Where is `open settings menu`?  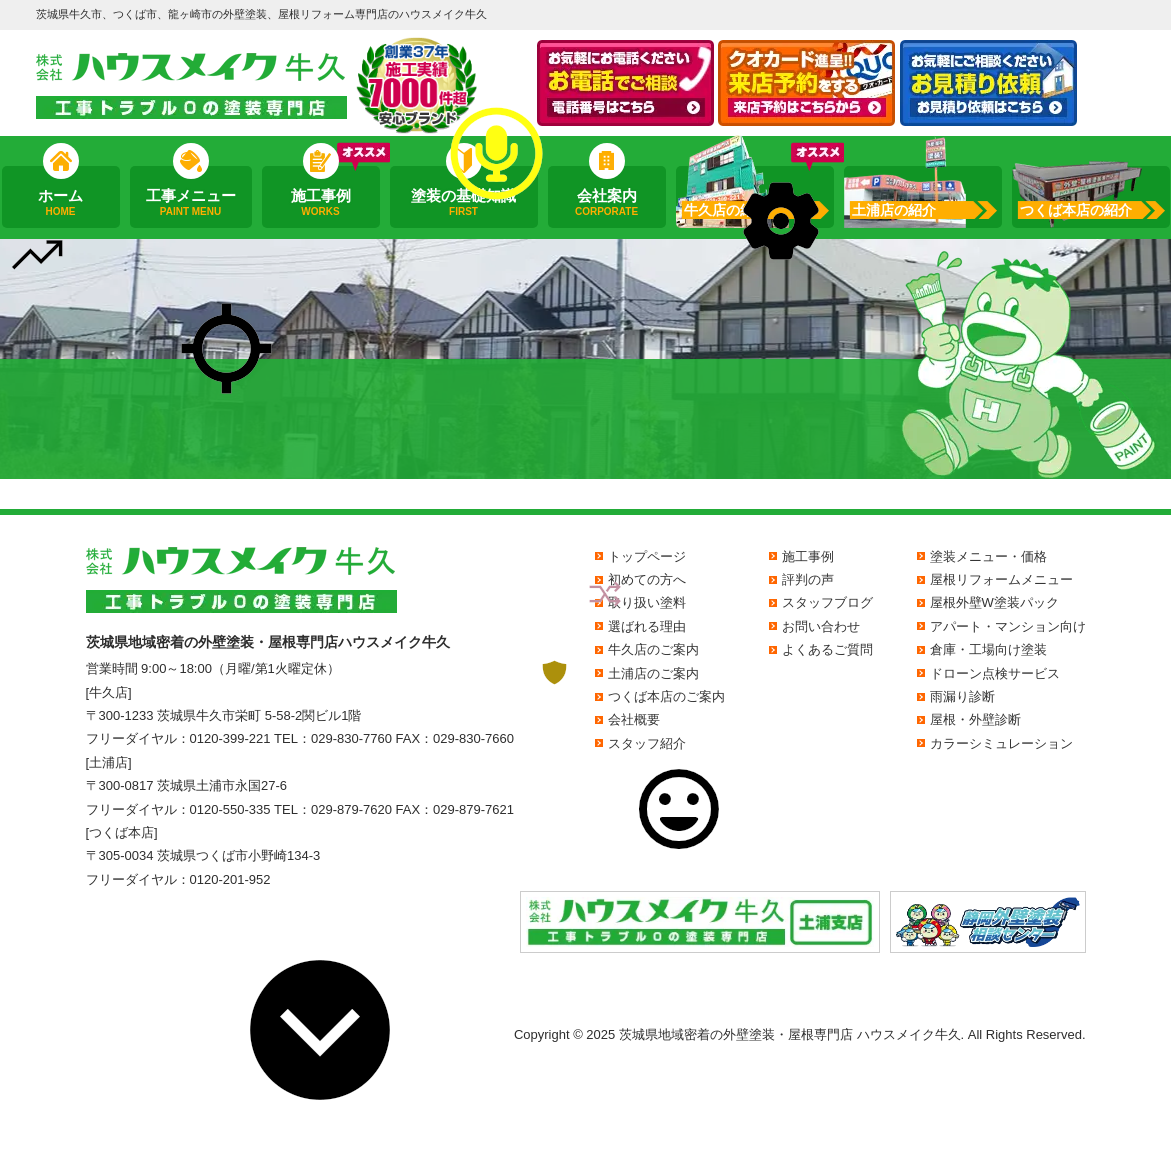 open settings menu is located at coordinates (781, 221).